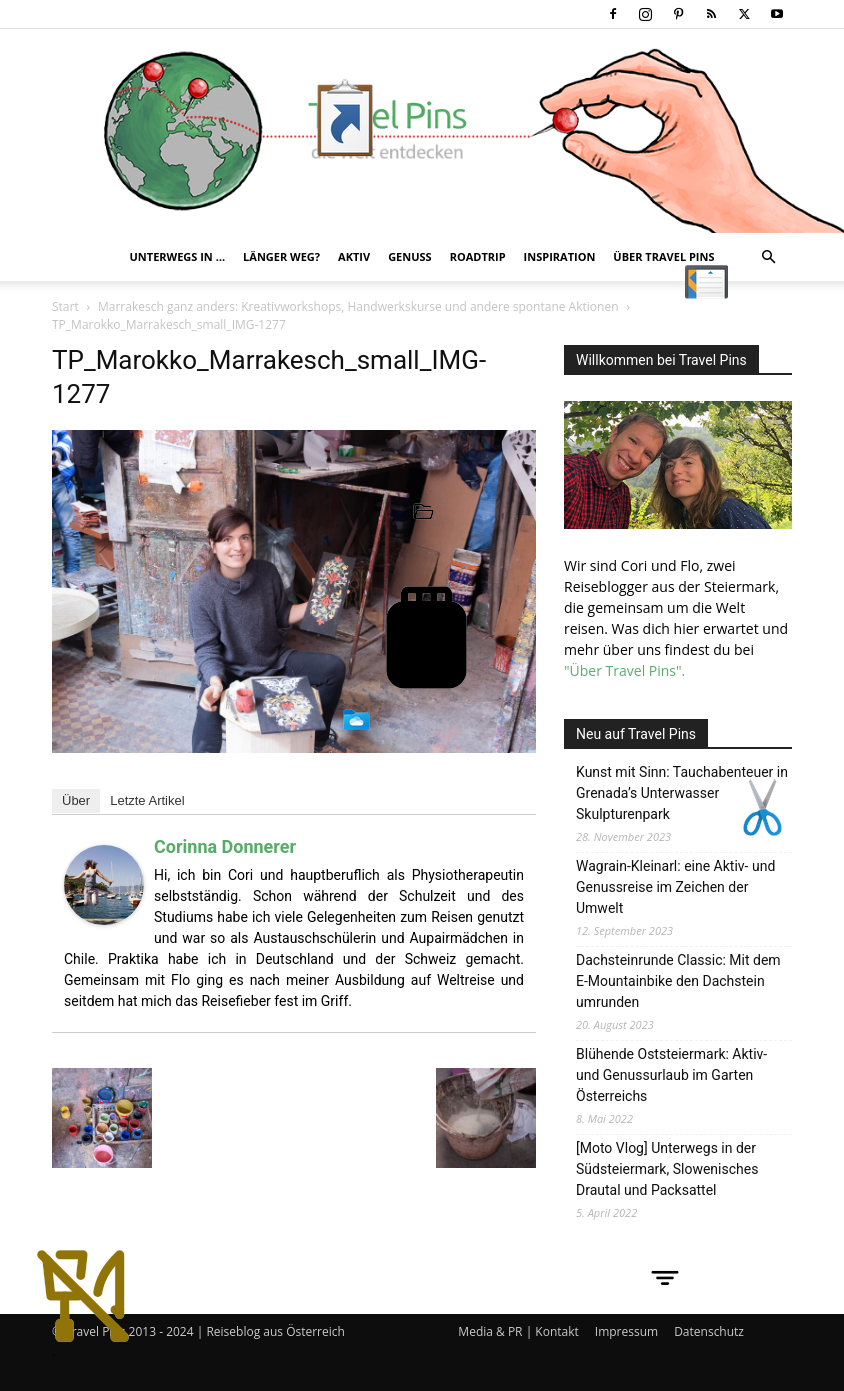  What do you see at coordinates (706, 282) in the screenshot?
I see `open task manager or running applications` at bounding box center [706, 282].